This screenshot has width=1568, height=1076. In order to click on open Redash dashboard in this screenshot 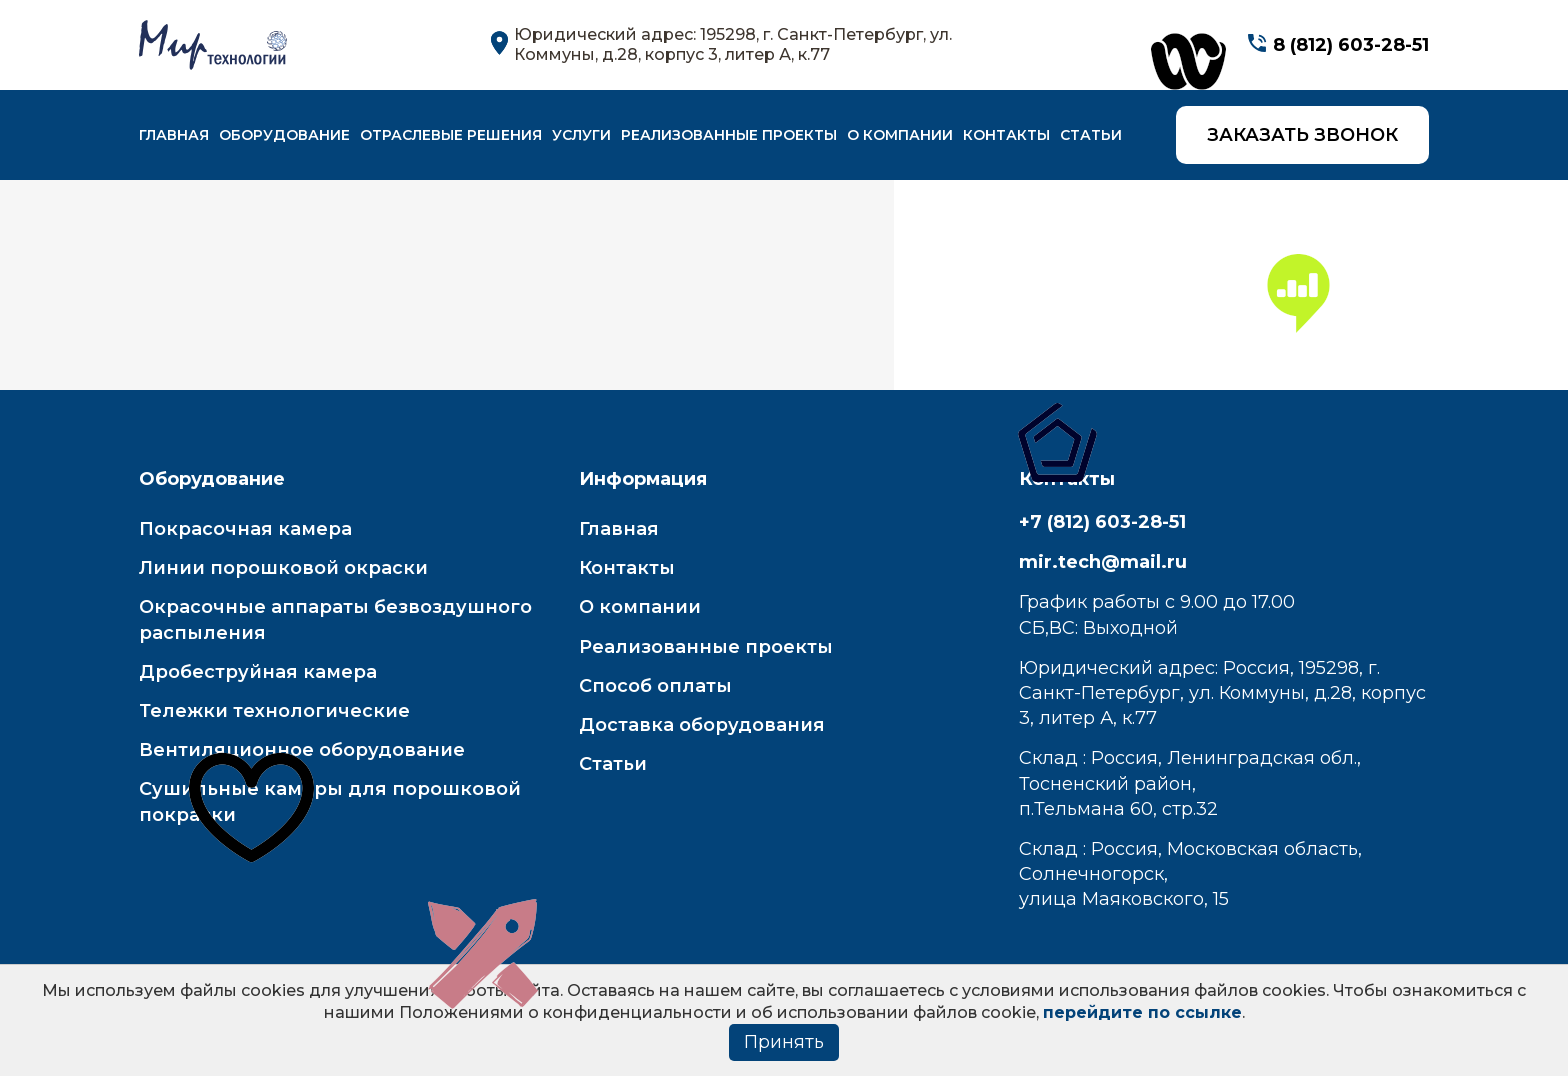, I will do `click(1298, 293)`.